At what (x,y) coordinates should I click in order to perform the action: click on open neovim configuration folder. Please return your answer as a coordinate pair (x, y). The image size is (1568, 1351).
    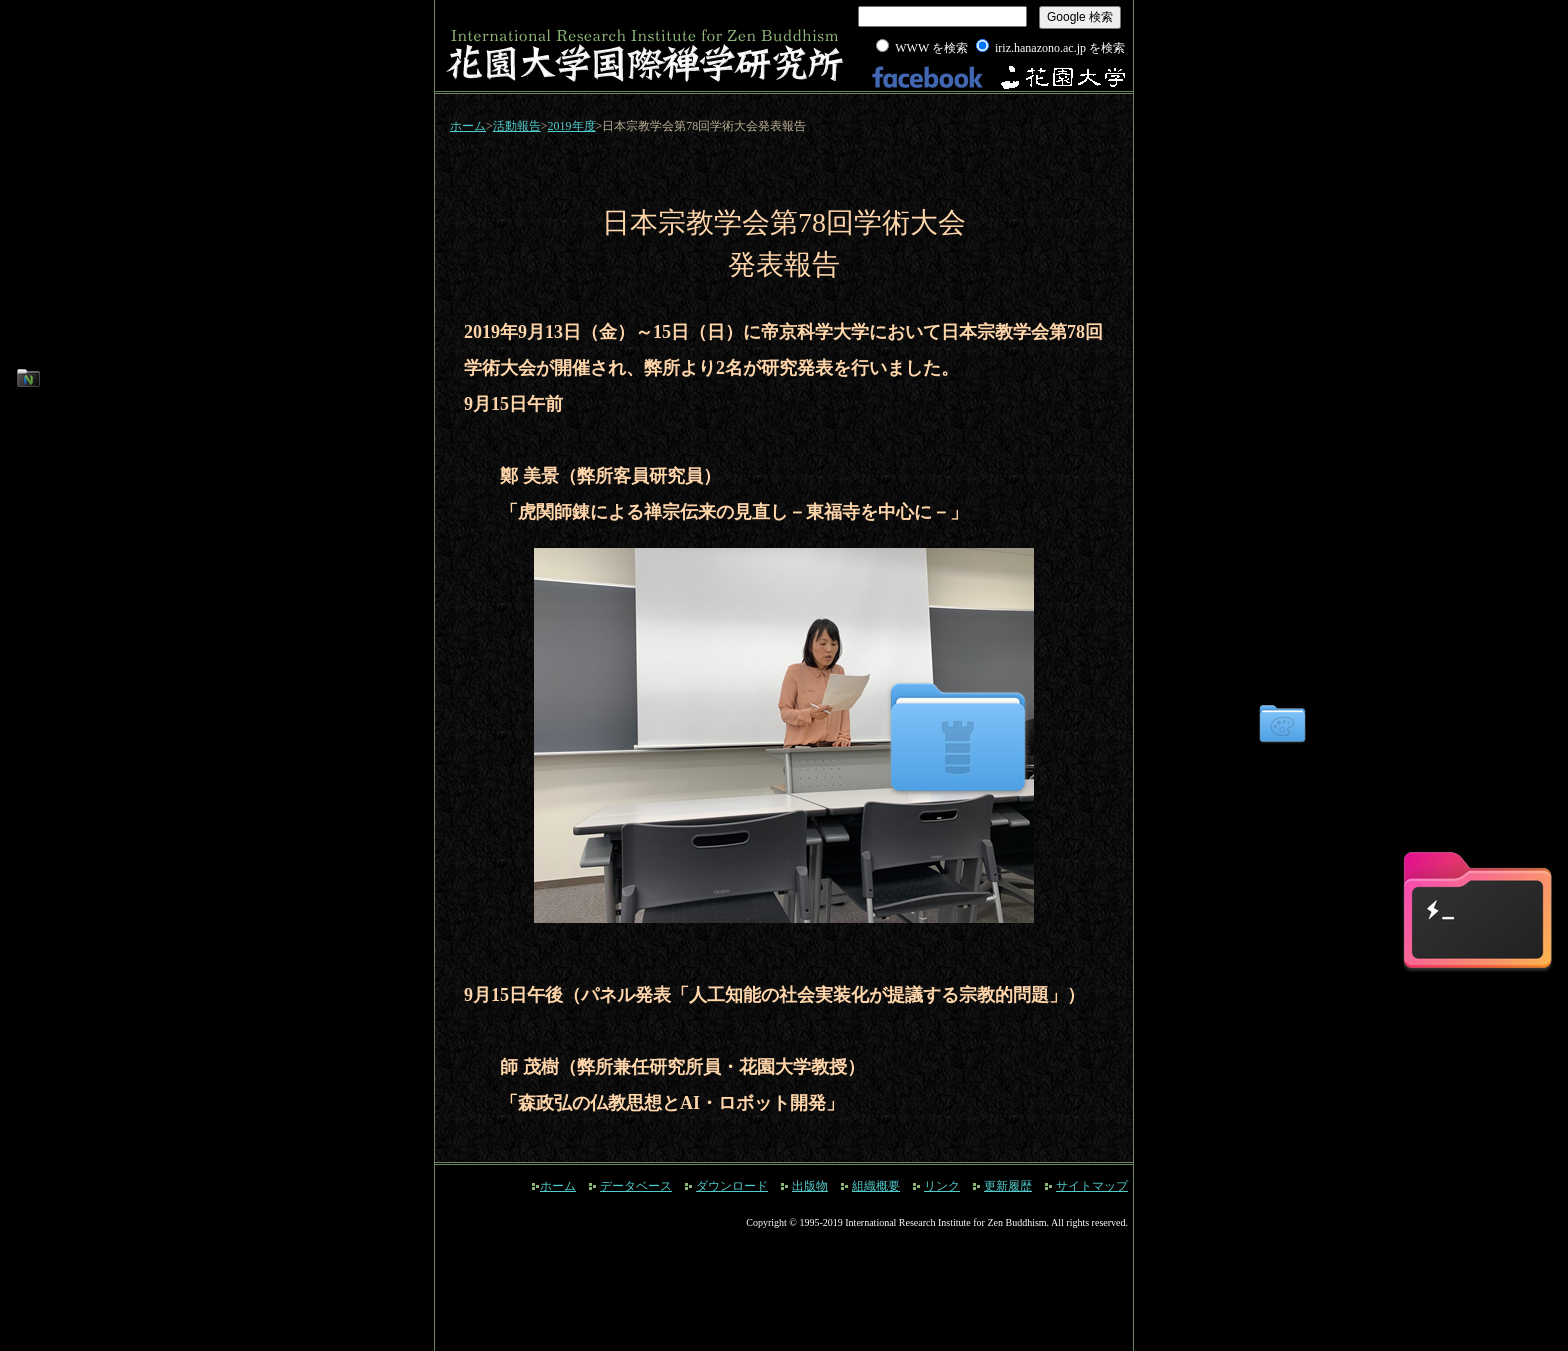
    Looking at the image, I should click on (28, 378).